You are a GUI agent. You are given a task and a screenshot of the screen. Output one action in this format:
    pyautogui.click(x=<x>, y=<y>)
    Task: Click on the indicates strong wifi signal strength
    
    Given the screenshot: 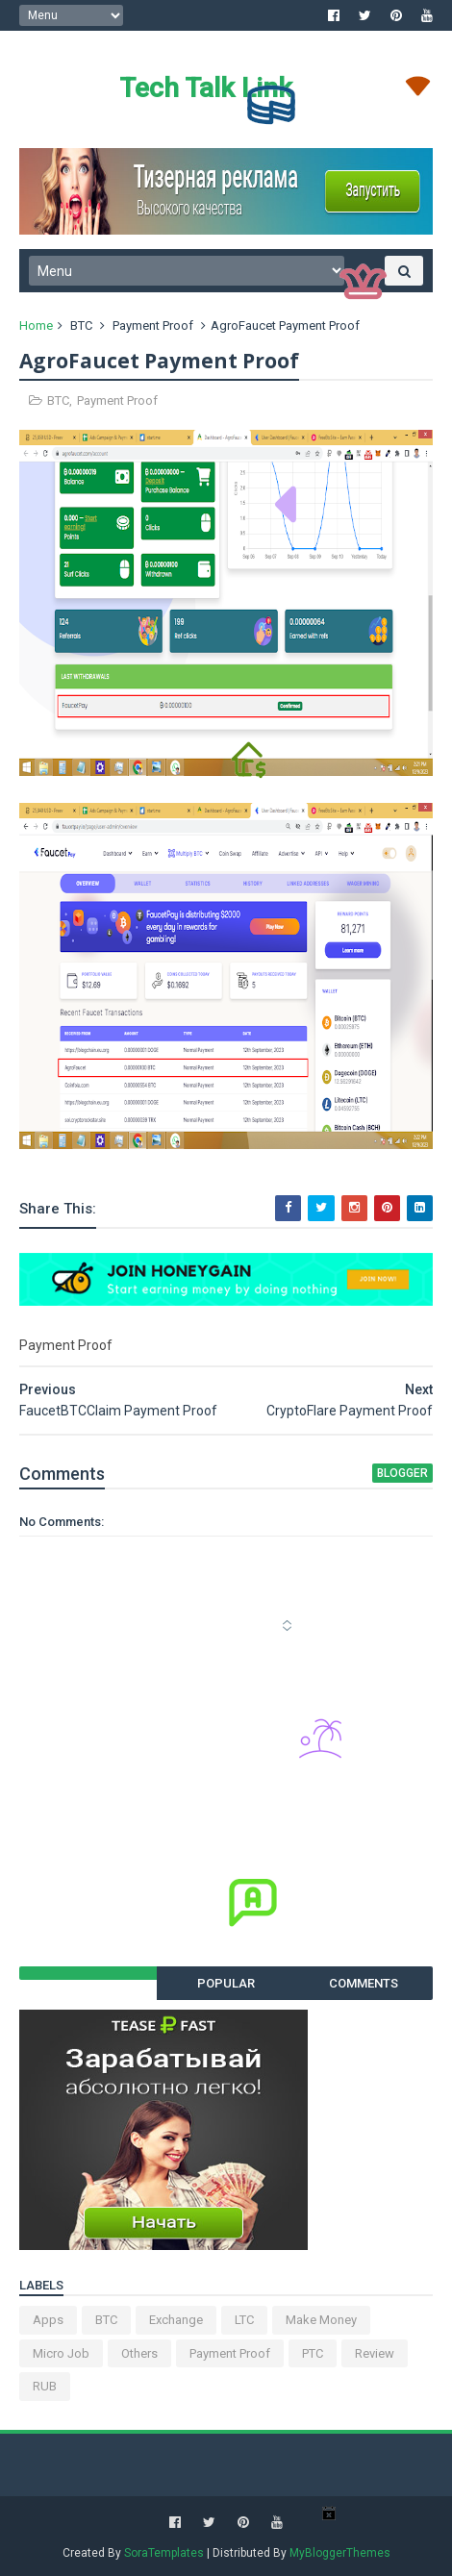 What is the action you would take?
    pyautogui.click(x=417, y=86)
    